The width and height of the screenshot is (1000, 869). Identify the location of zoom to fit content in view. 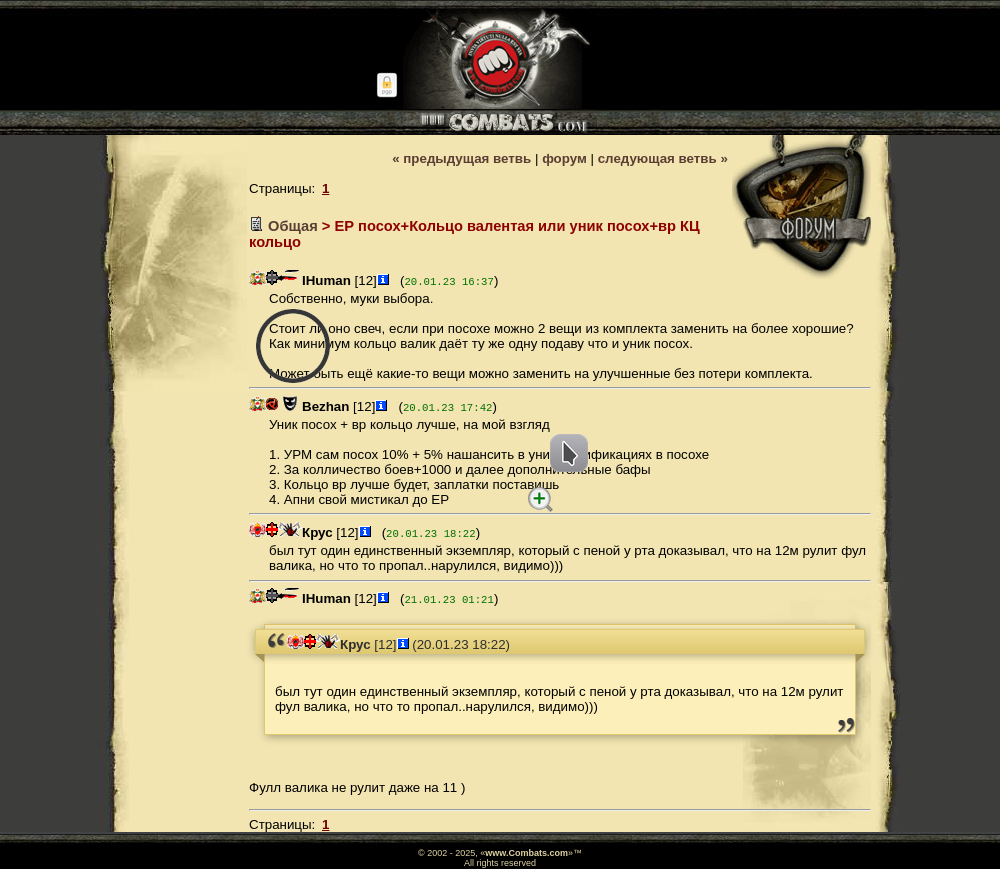
(540, 499).